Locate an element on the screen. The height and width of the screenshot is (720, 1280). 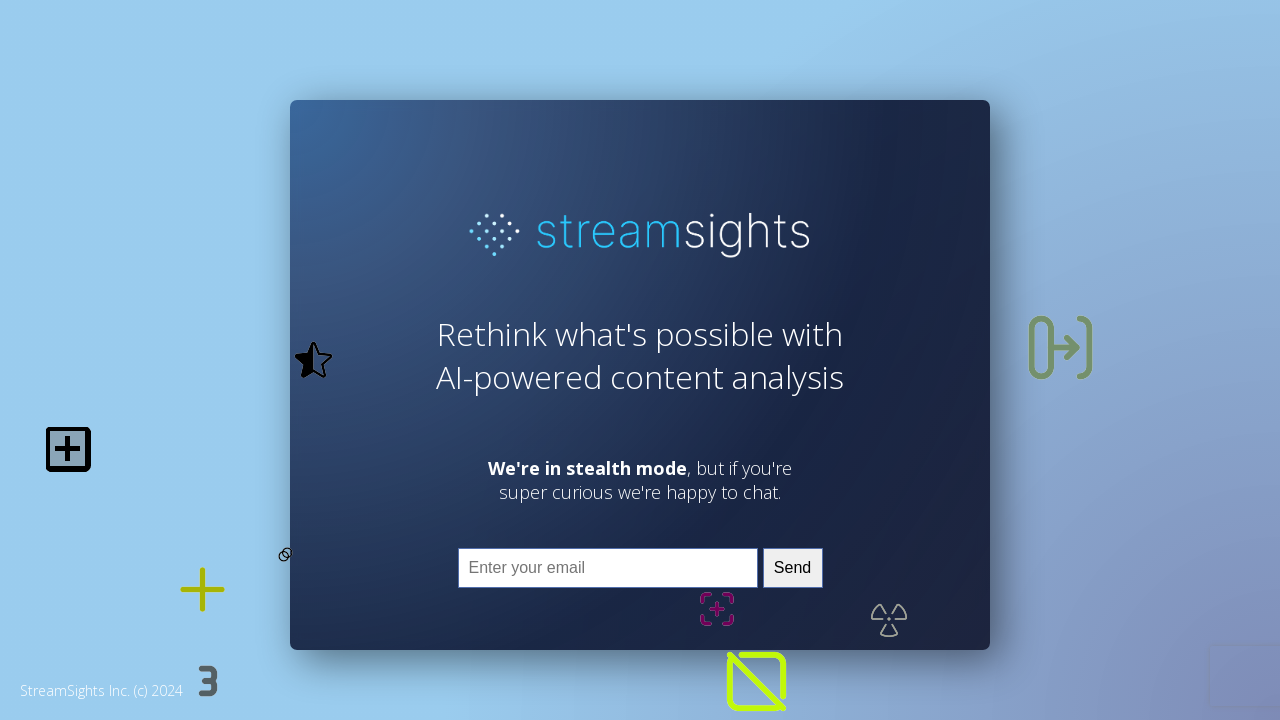
add a new item is located at coordinates (202, 589).